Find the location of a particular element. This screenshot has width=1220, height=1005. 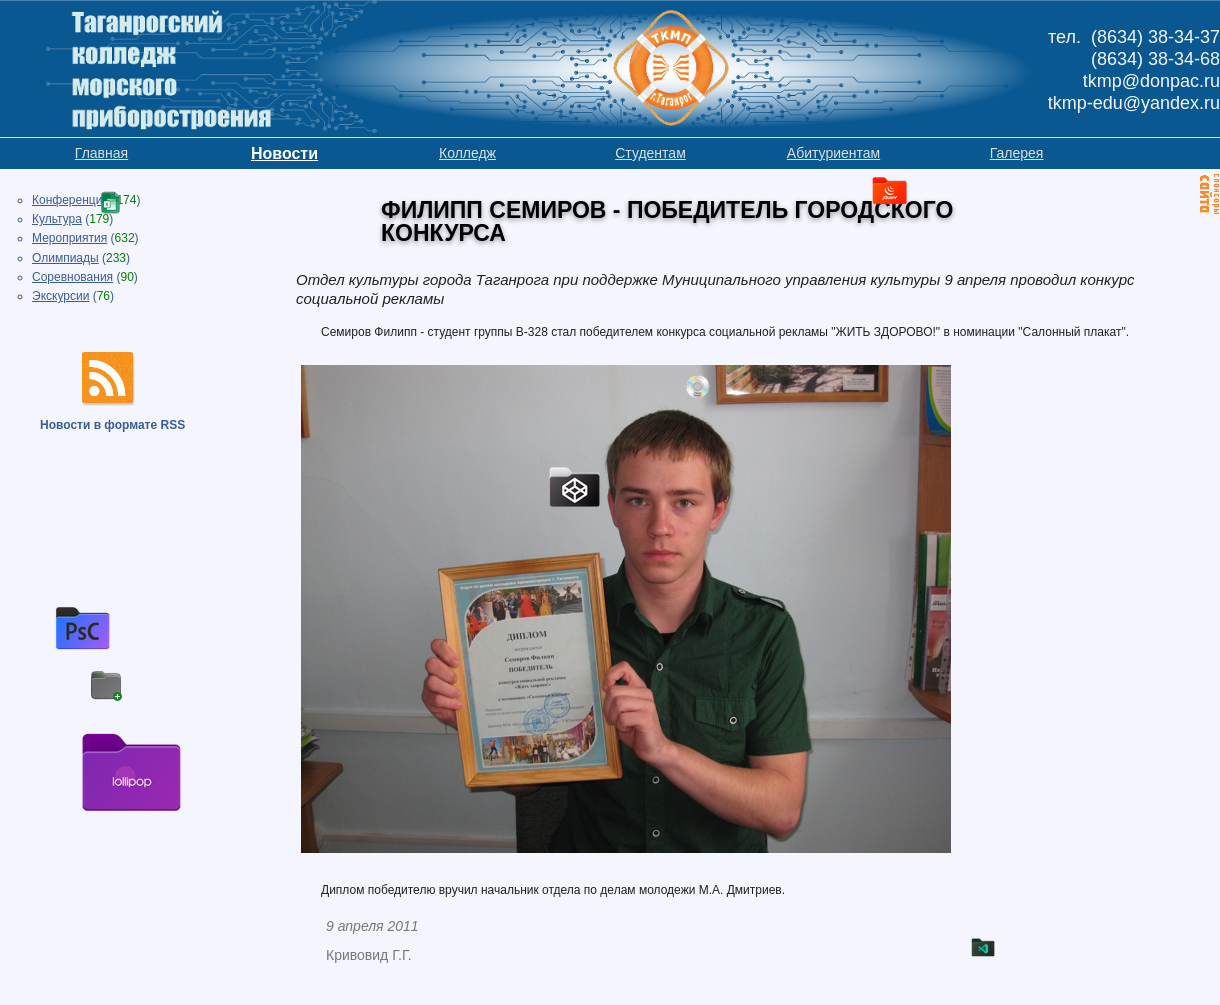

indicates a DVD disc or optical media is located at coordinates (697, 386).